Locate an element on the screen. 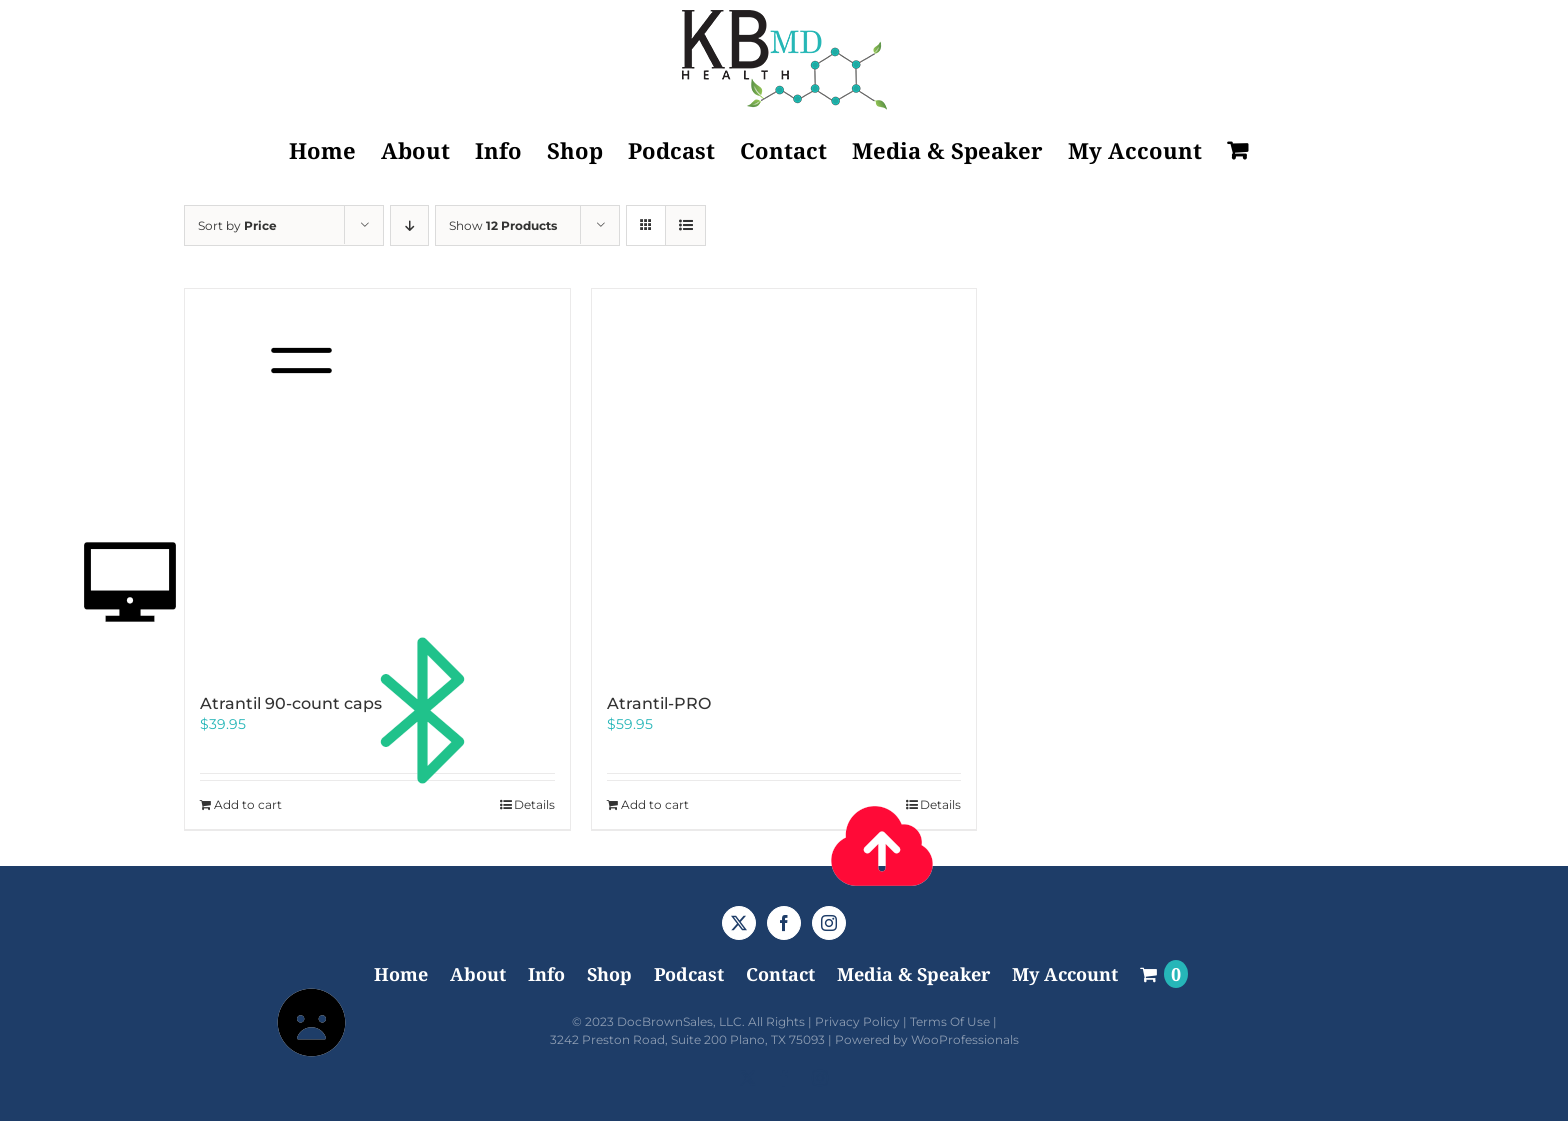 This screenshot has height=1121, width=1568. toggle bluetooth connectivity on or off is located at coordinates (422, 710).